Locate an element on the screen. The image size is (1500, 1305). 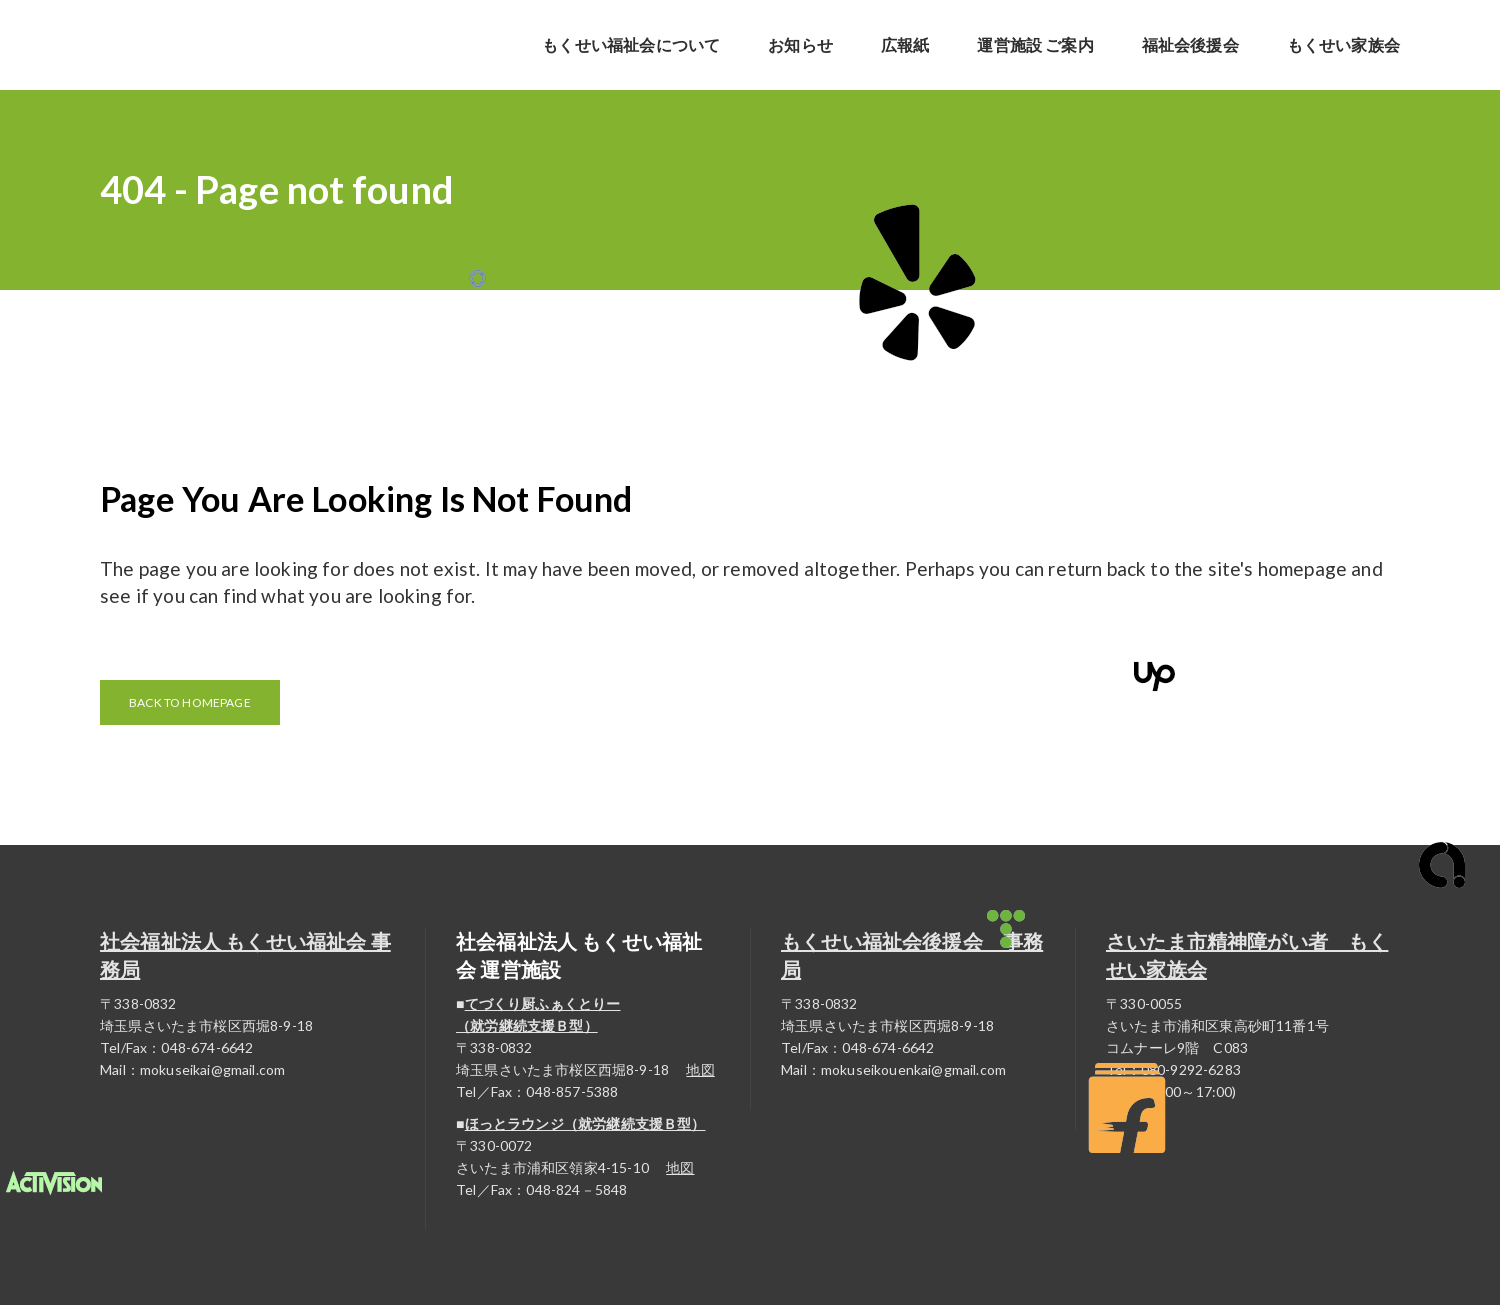
open the Flipkart shopping app is located at coordinates (1127, 1108).